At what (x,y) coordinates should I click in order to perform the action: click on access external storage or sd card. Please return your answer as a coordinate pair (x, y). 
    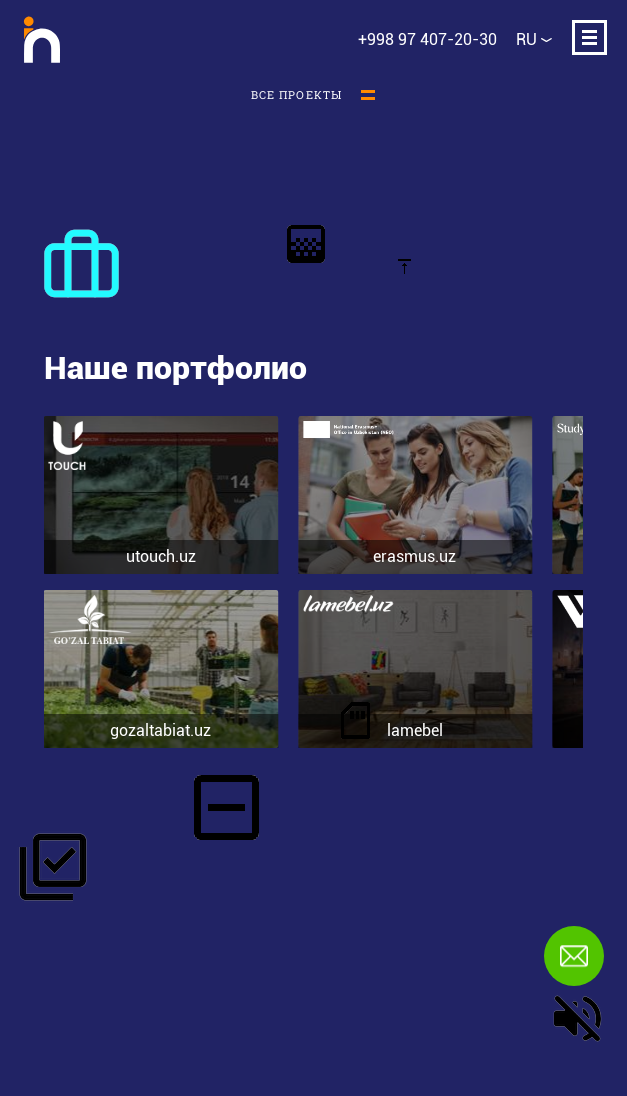
    Looking at the image, I should click on (355, 720).